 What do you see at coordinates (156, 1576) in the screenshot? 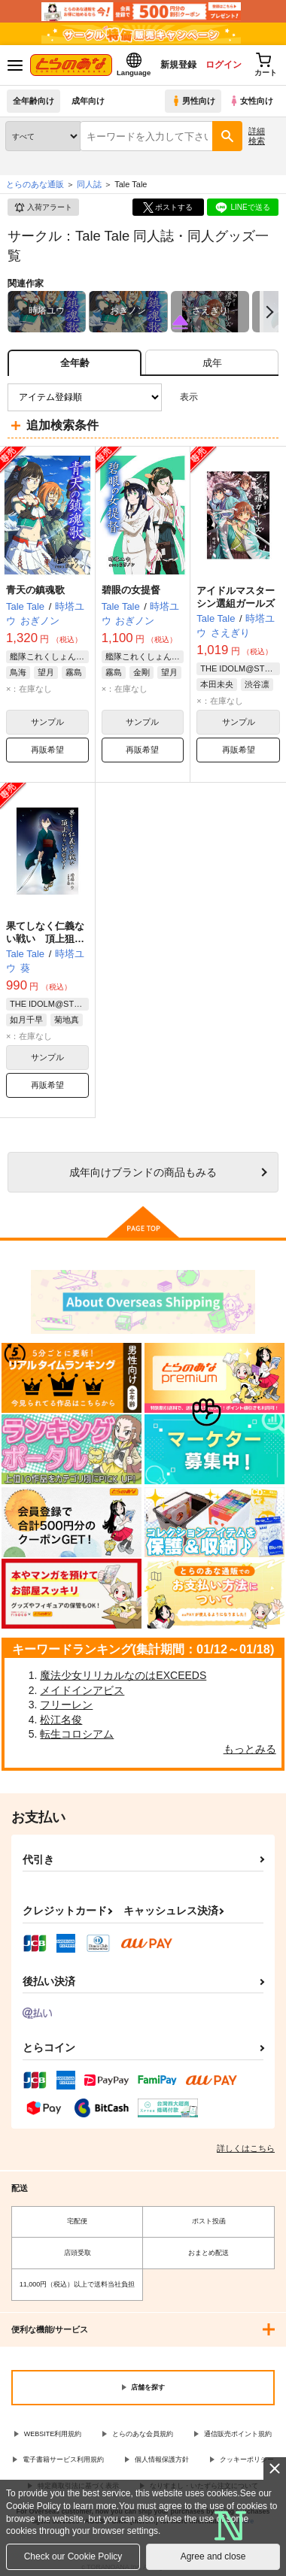
I see `view map or navigation` at bounding box center [156, 1576].